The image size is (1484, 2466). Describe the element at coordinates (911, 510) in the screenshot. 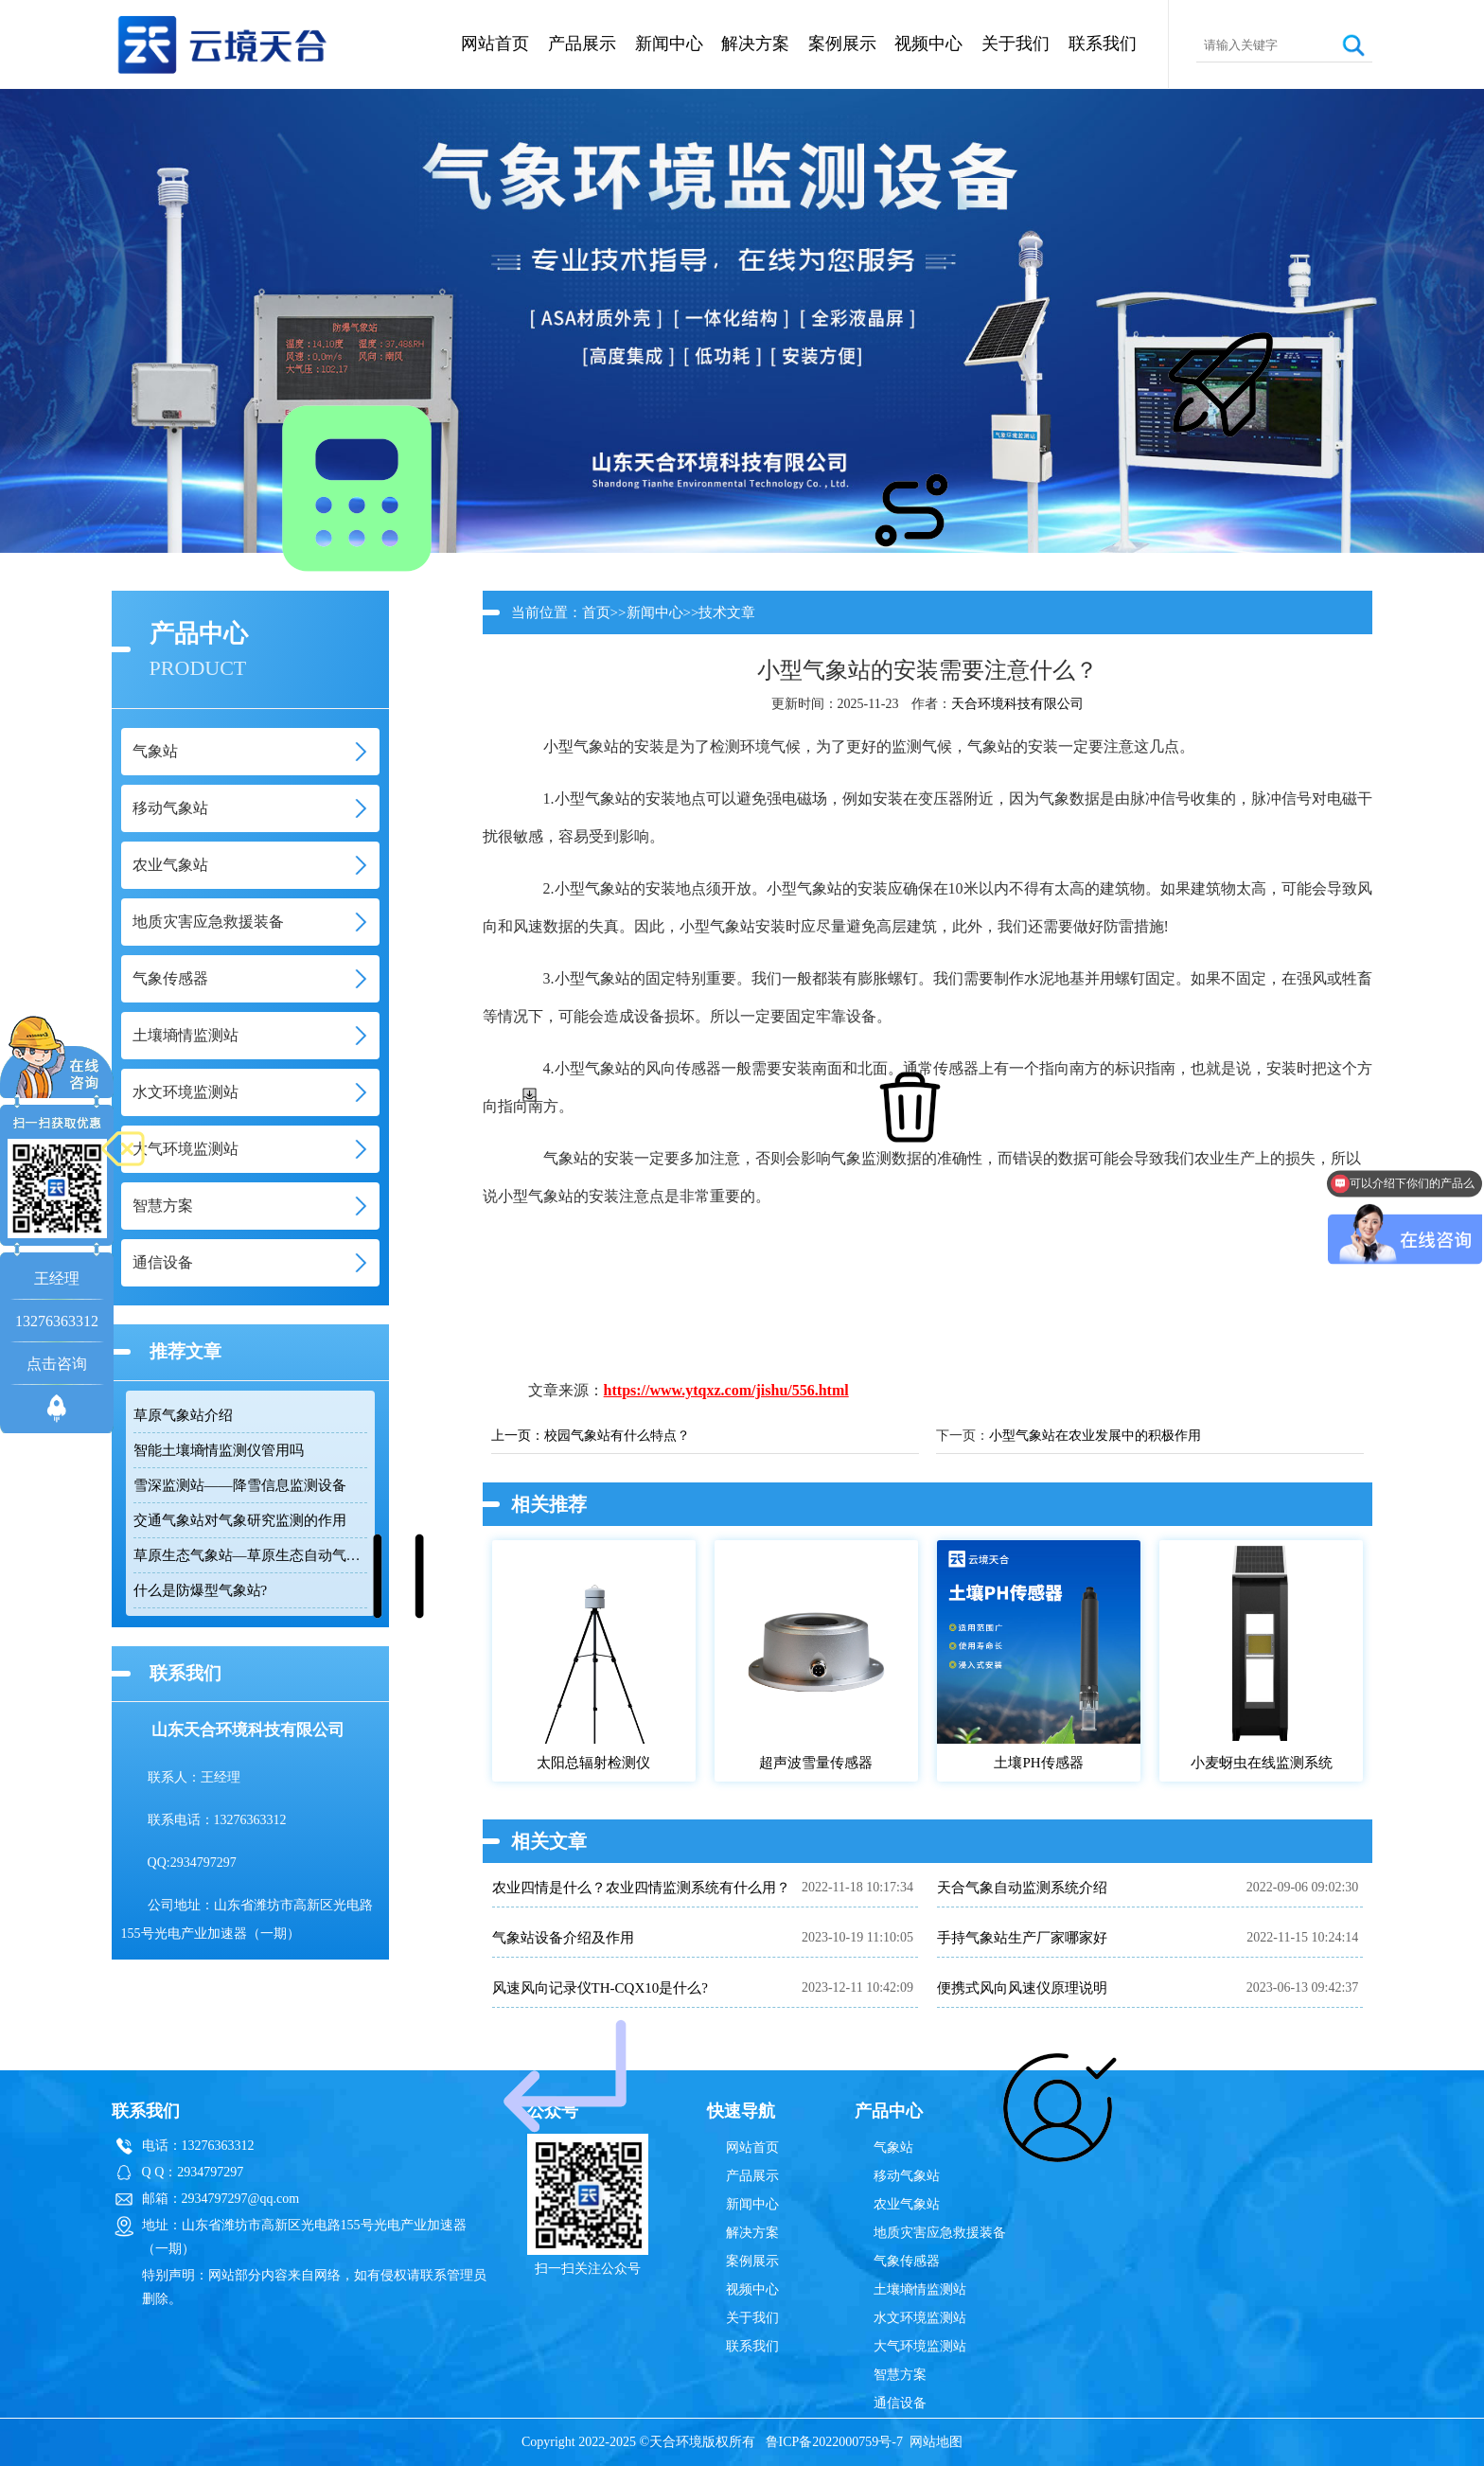

I see `view navigation route` at that location.